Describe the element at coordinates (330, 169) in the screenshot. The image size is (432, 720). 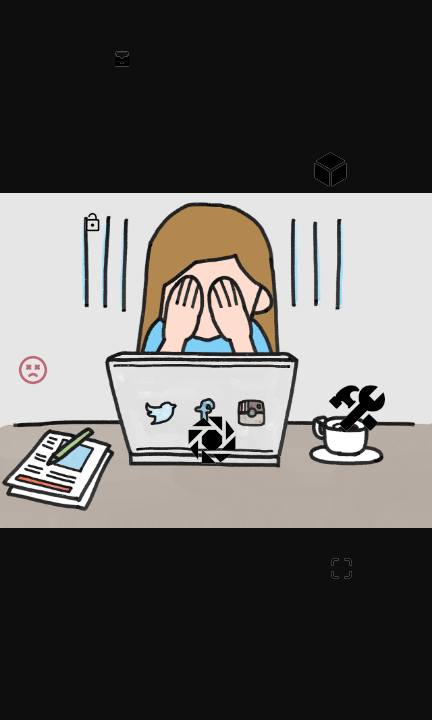
I see `view 3D model or object` at that location.